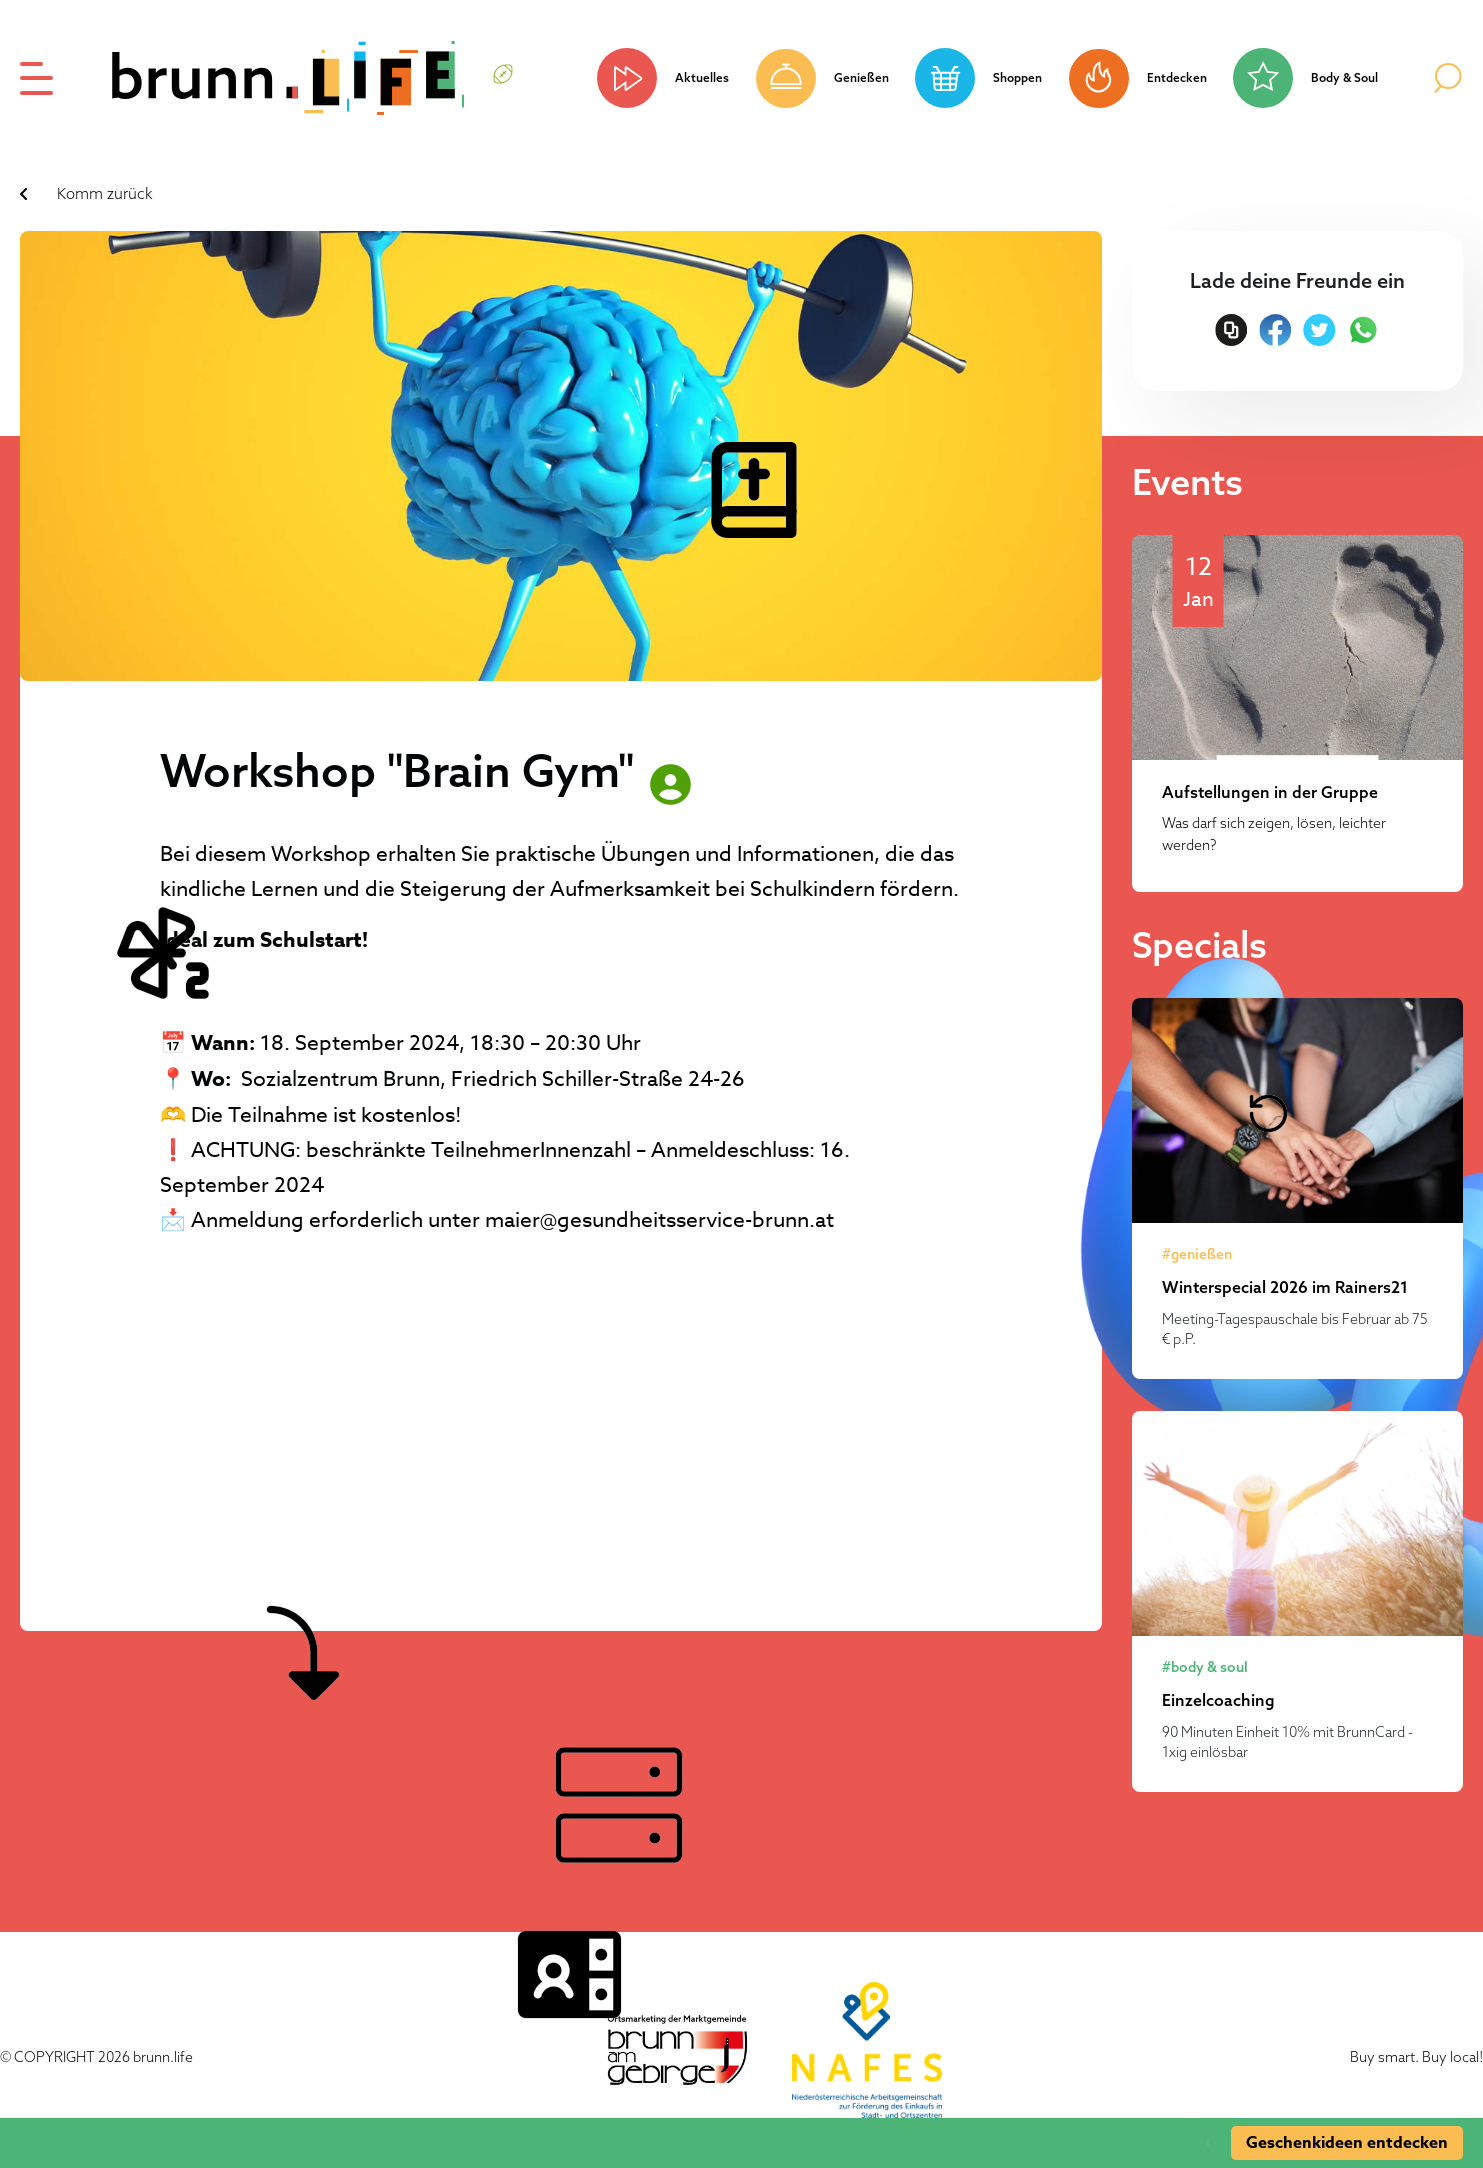  Describe the element at coordinates (163, 953) in the screenshot. I see `adjust car fan to speed level 2` at that location.